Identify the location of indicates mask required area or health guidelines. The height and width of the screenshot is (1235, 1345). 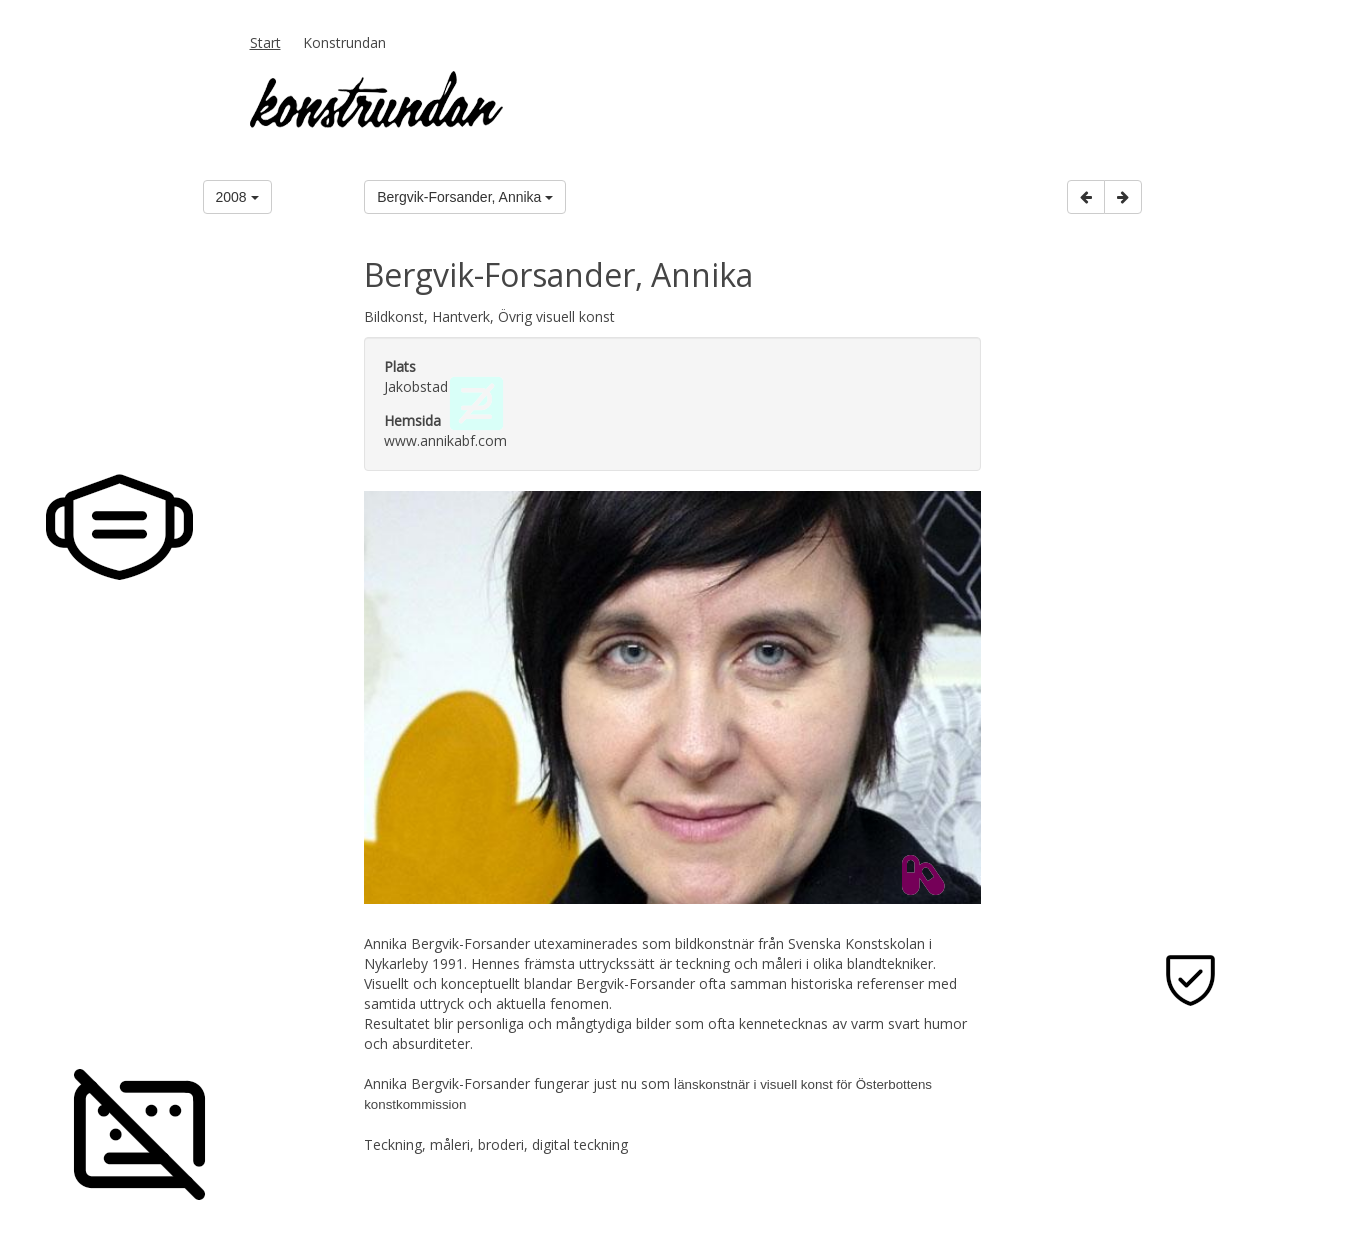
(119, 529).